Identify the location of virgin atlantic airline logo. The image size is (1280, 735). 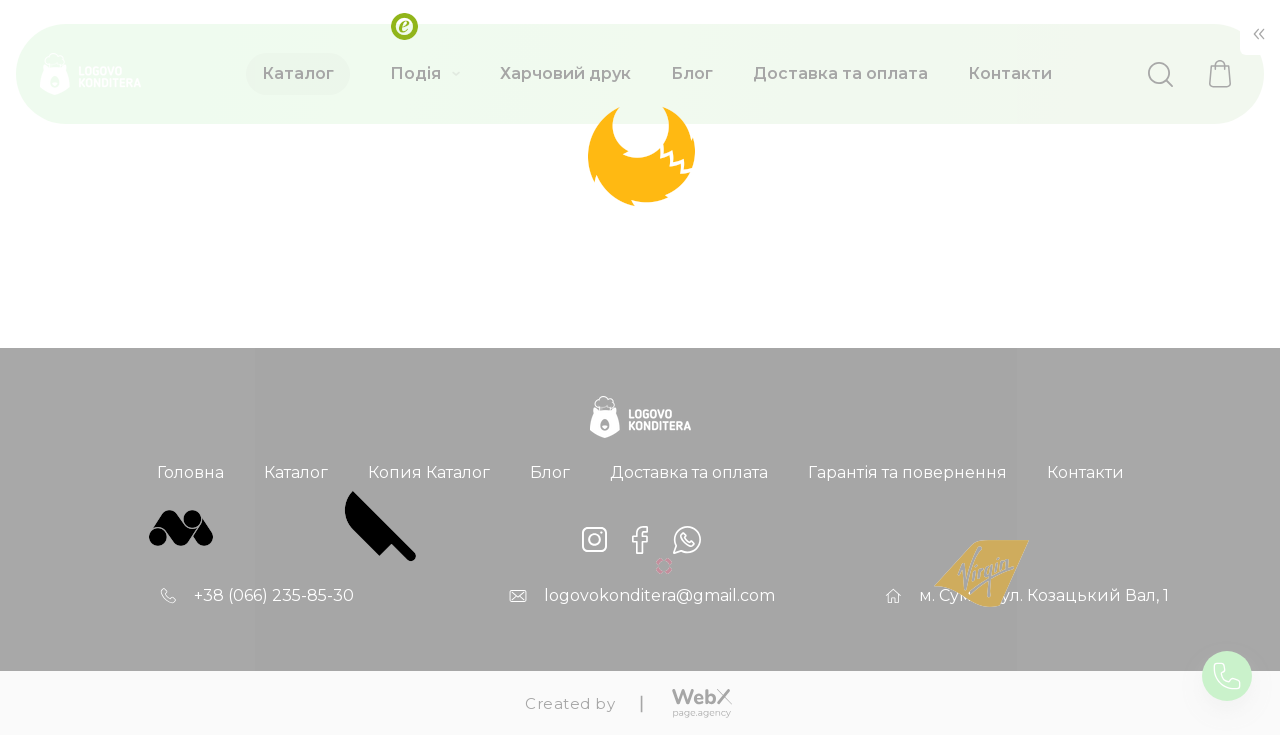
(981, 573).